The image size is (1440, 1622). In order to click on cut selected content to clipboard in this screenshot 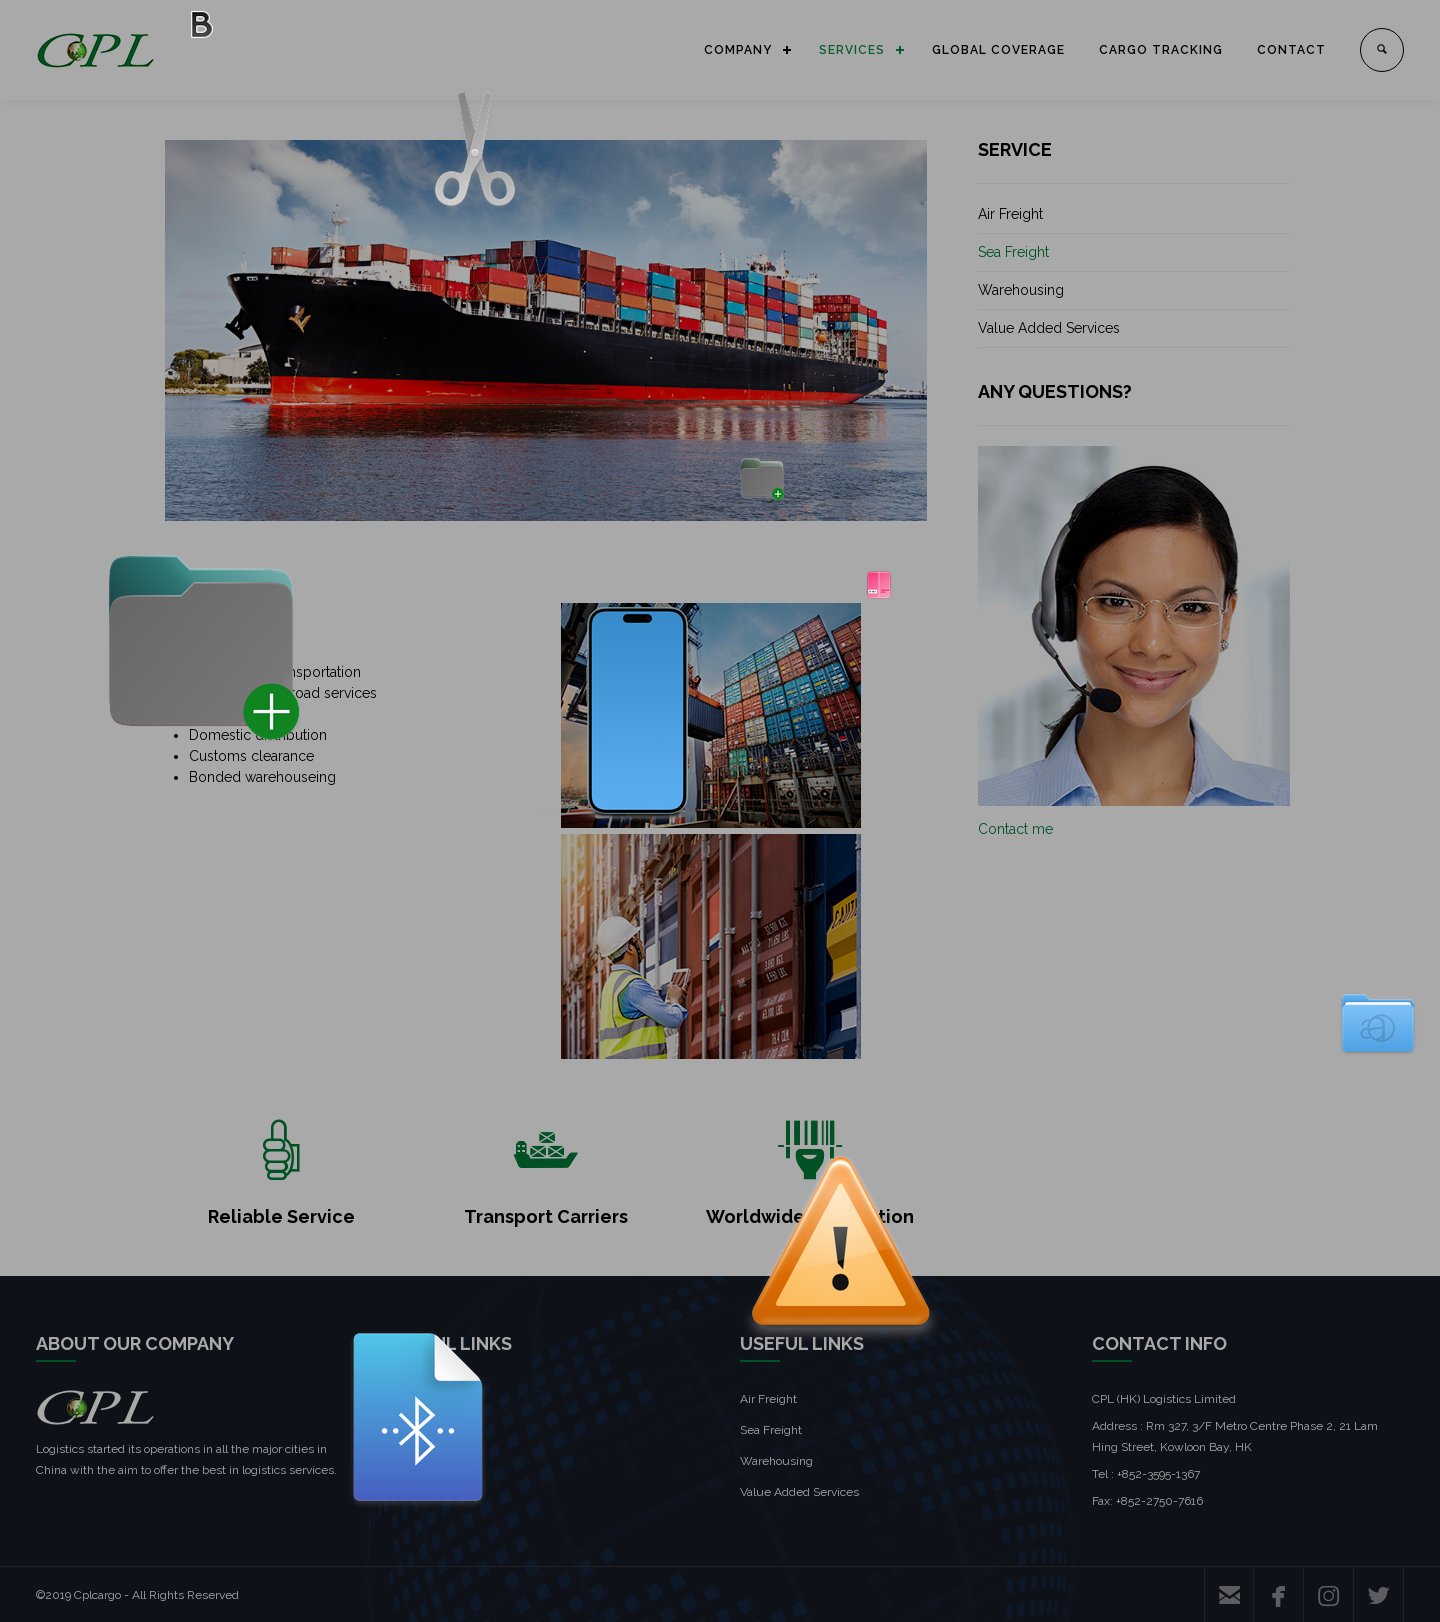, I will do `click(475, 149)`.